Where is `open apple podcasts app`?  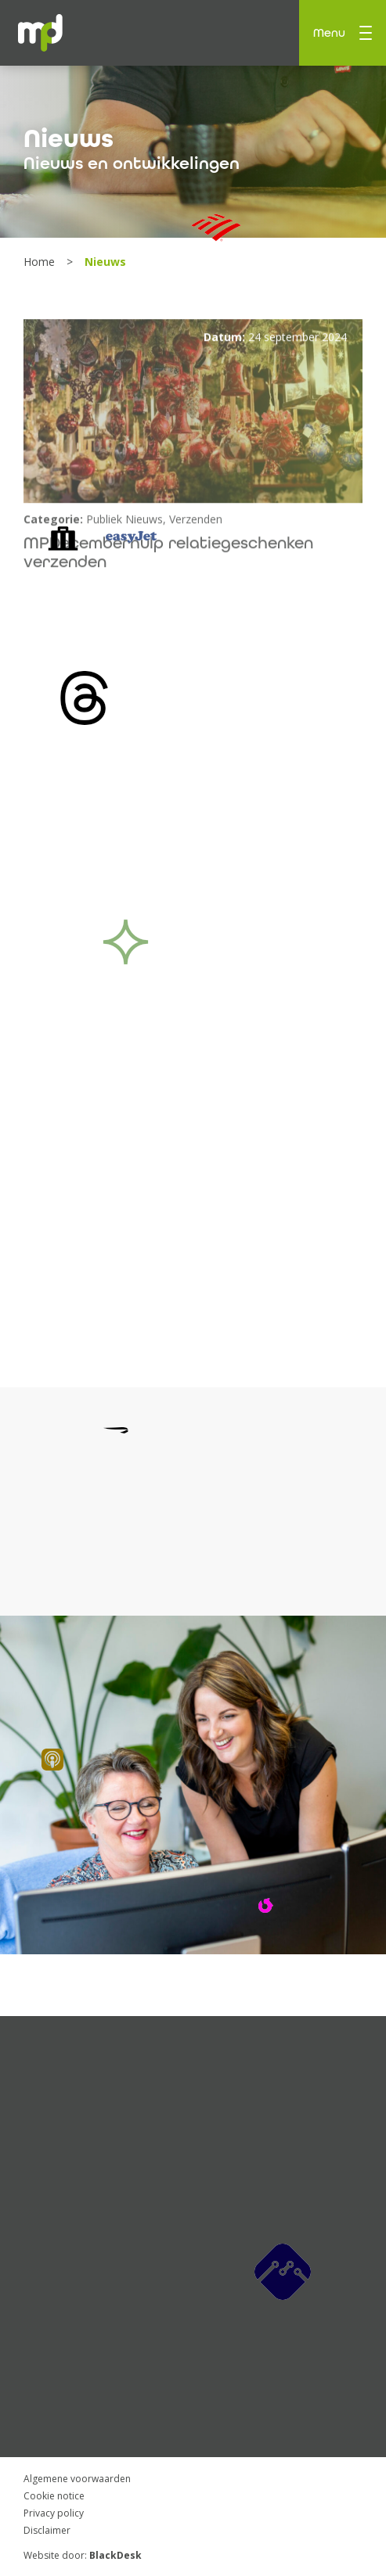
open apple podcasts app is located at coordinates (52, 1760).